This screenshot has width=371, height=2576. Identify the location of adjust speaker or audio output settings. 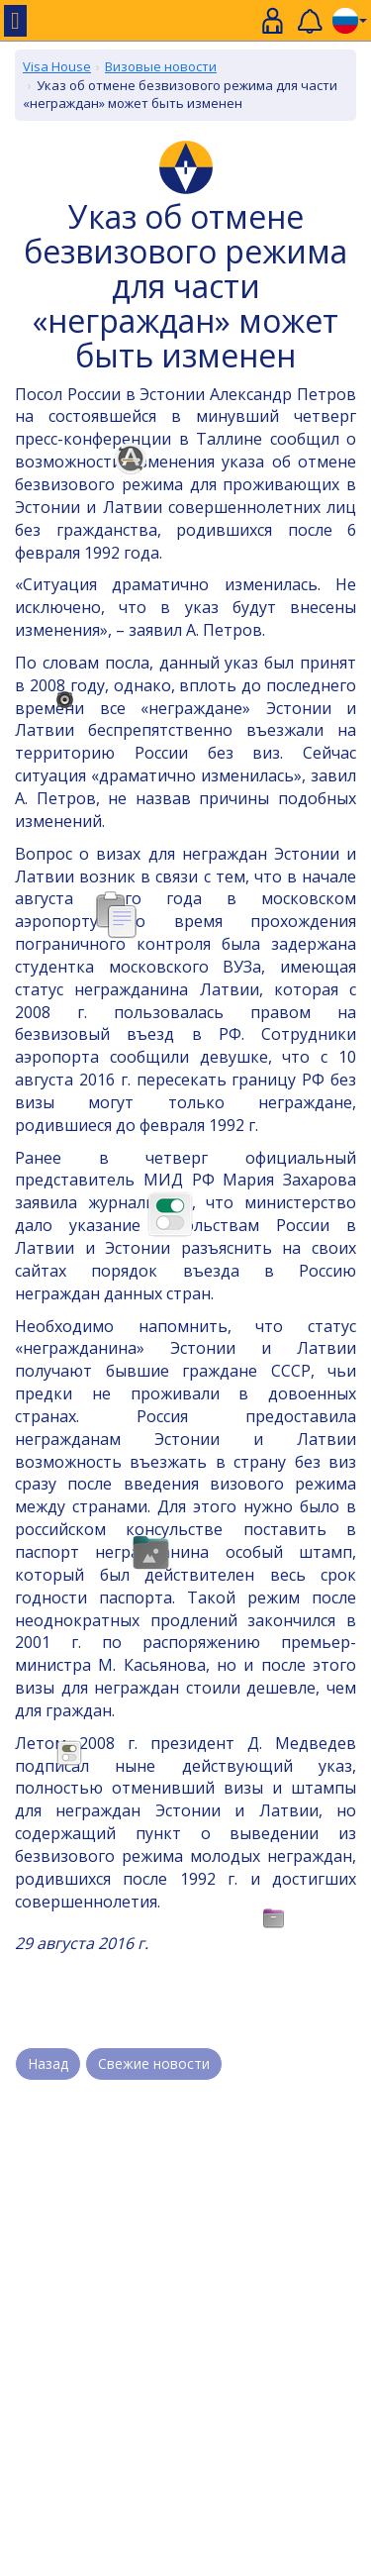
(64, 699).